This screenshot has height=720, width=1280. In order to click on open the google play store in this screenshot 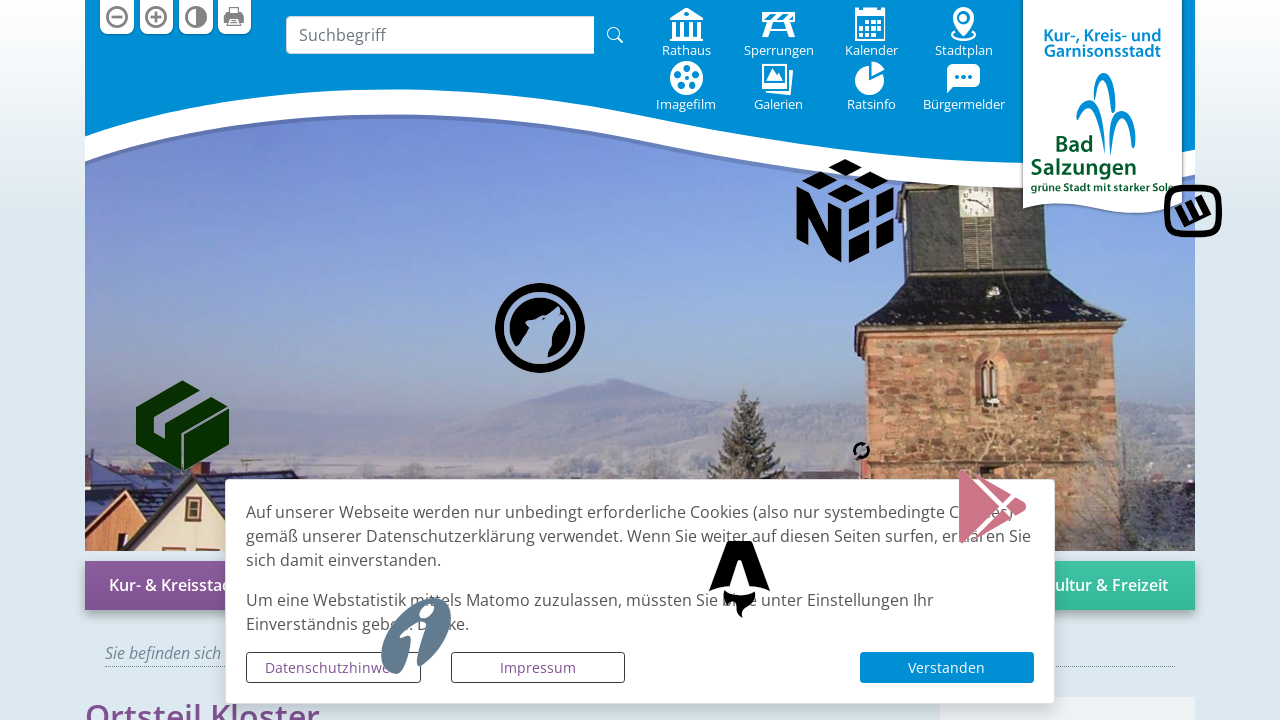, I will do `click(992, 506)`.